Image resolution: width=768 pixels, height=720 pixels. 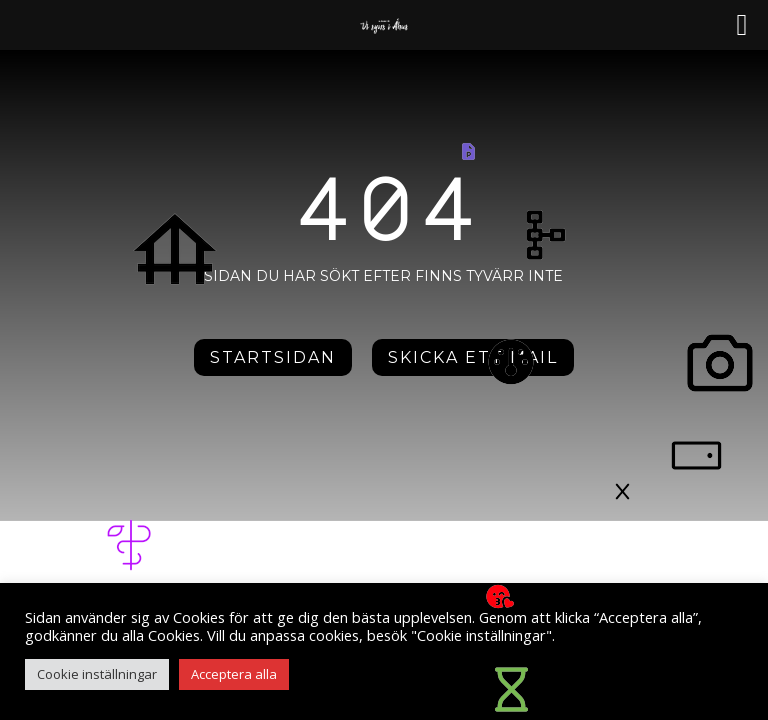 I want to click on view property foundation details, so click(x=175, y=251).